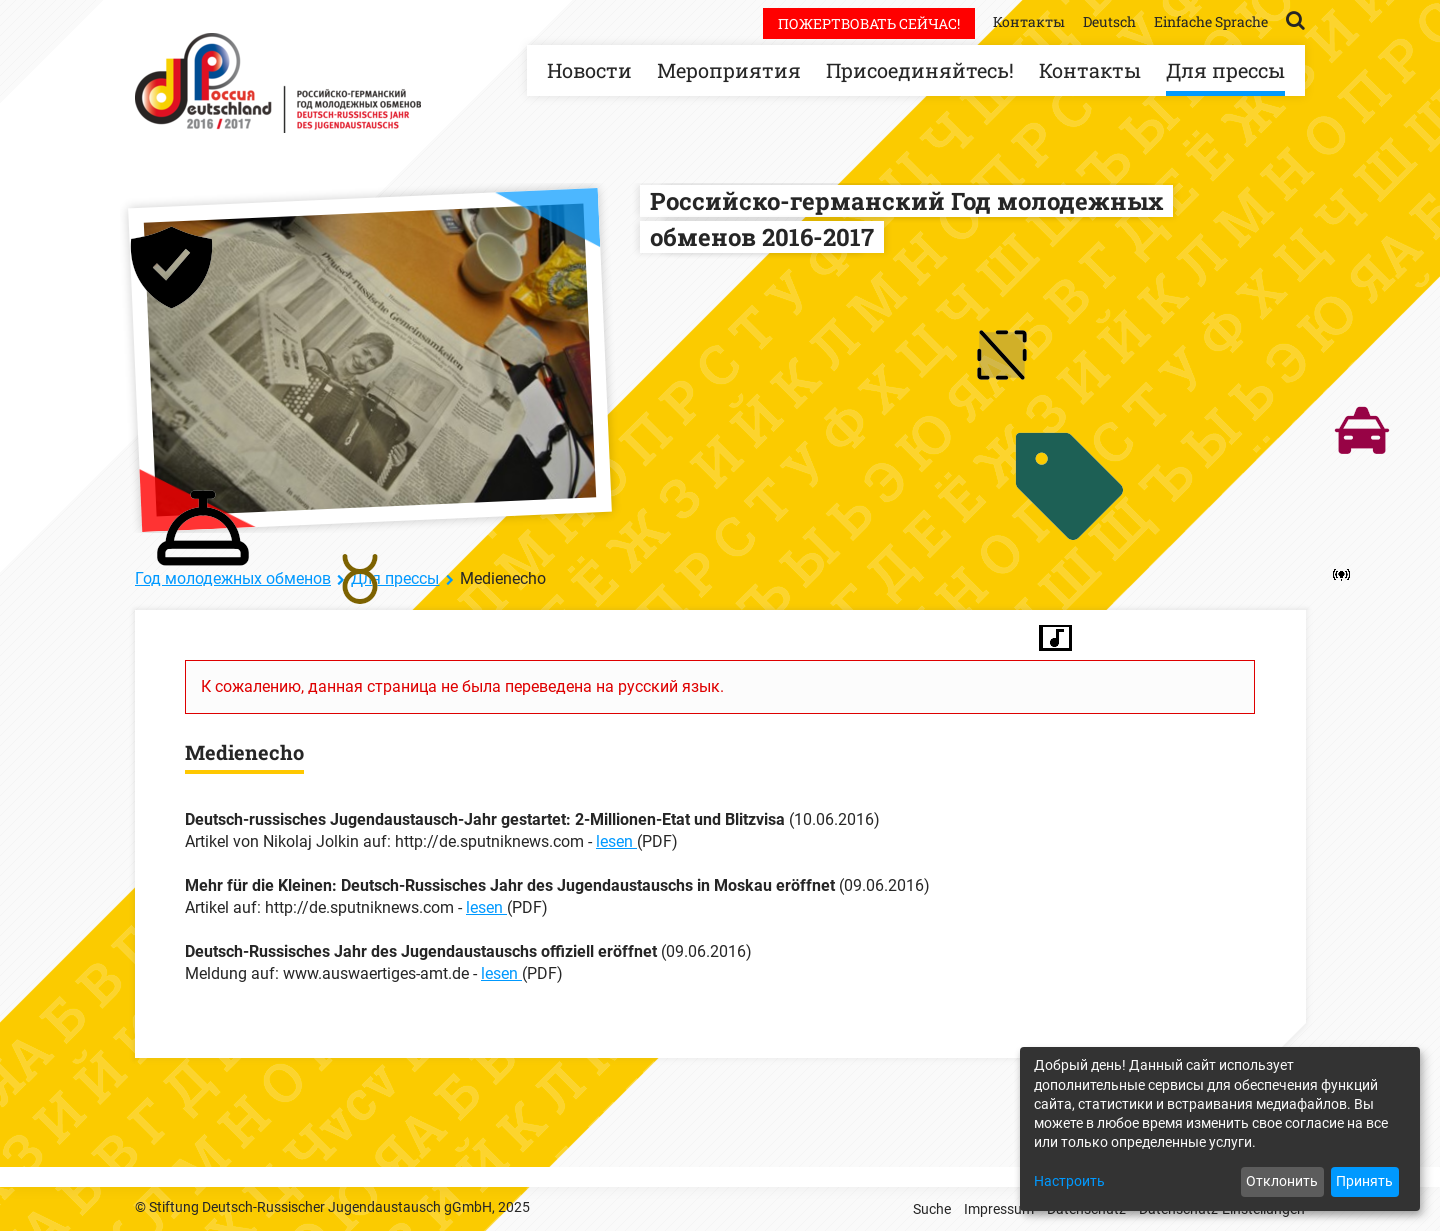 The image size is (1440, 1231). I want to click on disable or cancel current selection, so click(1002, 355).